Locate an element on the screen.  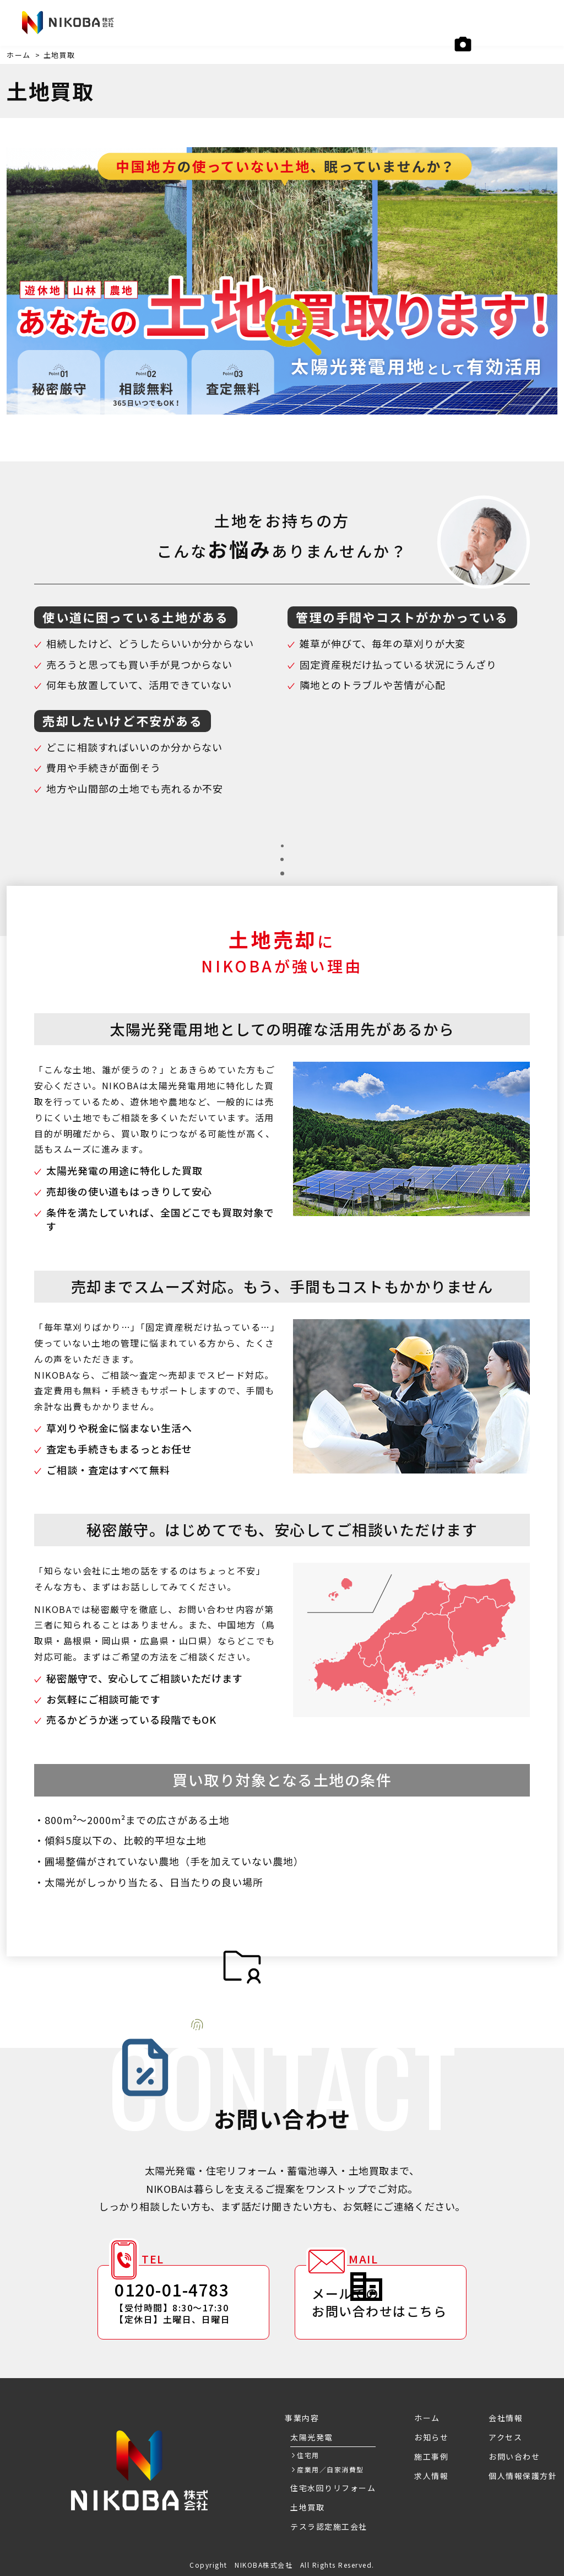
authenticate with fingerprint is located at coordinates (197, 2025).